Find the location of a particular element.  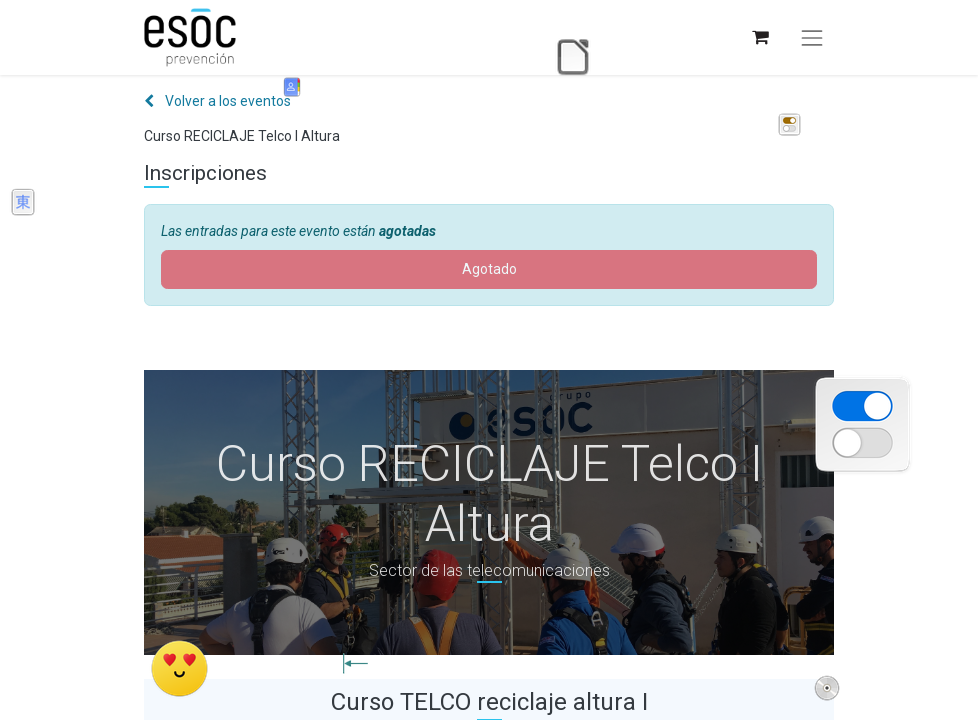

go to the first item in a list or sequence is located at coordinates (355, 663).